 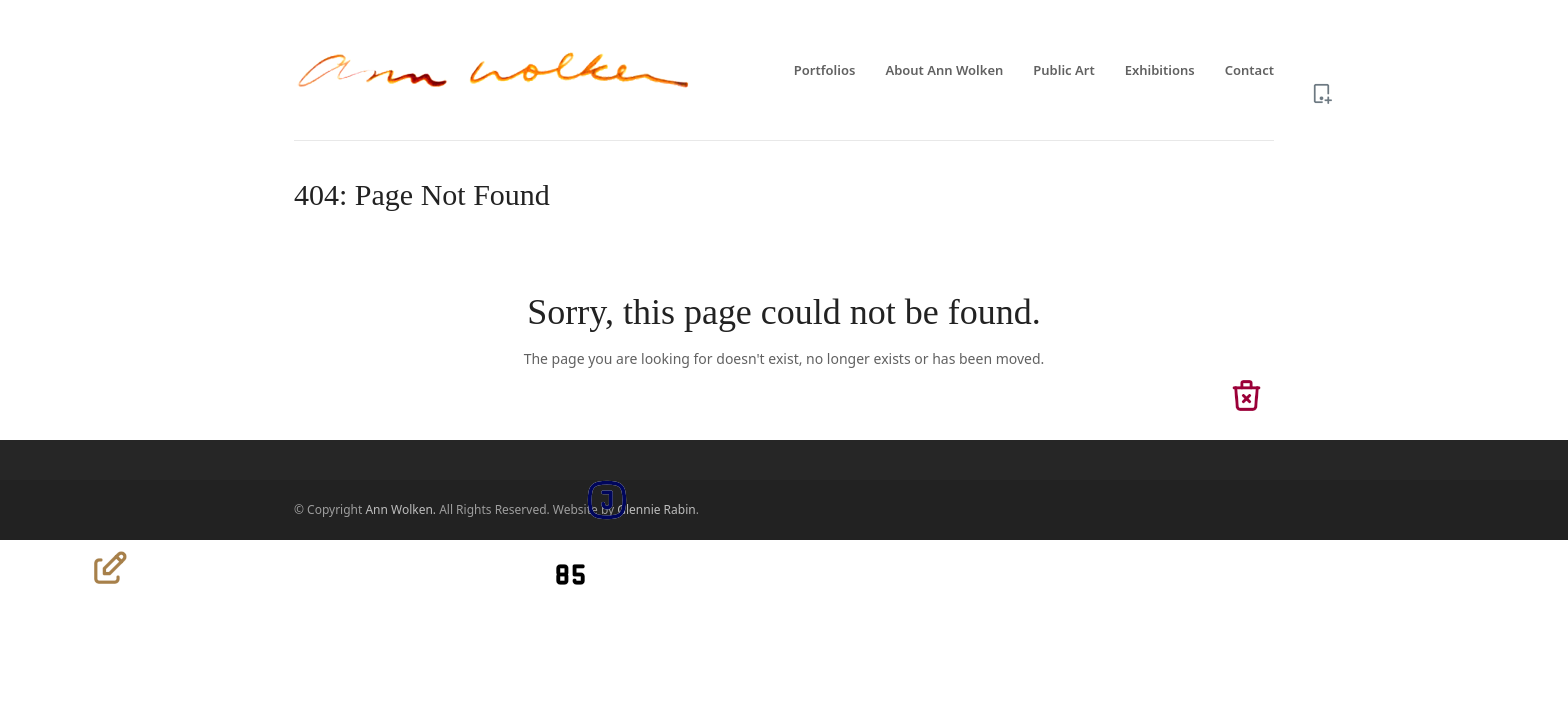 I want to click on add a new tablet device, so click(x=1321, y=93).